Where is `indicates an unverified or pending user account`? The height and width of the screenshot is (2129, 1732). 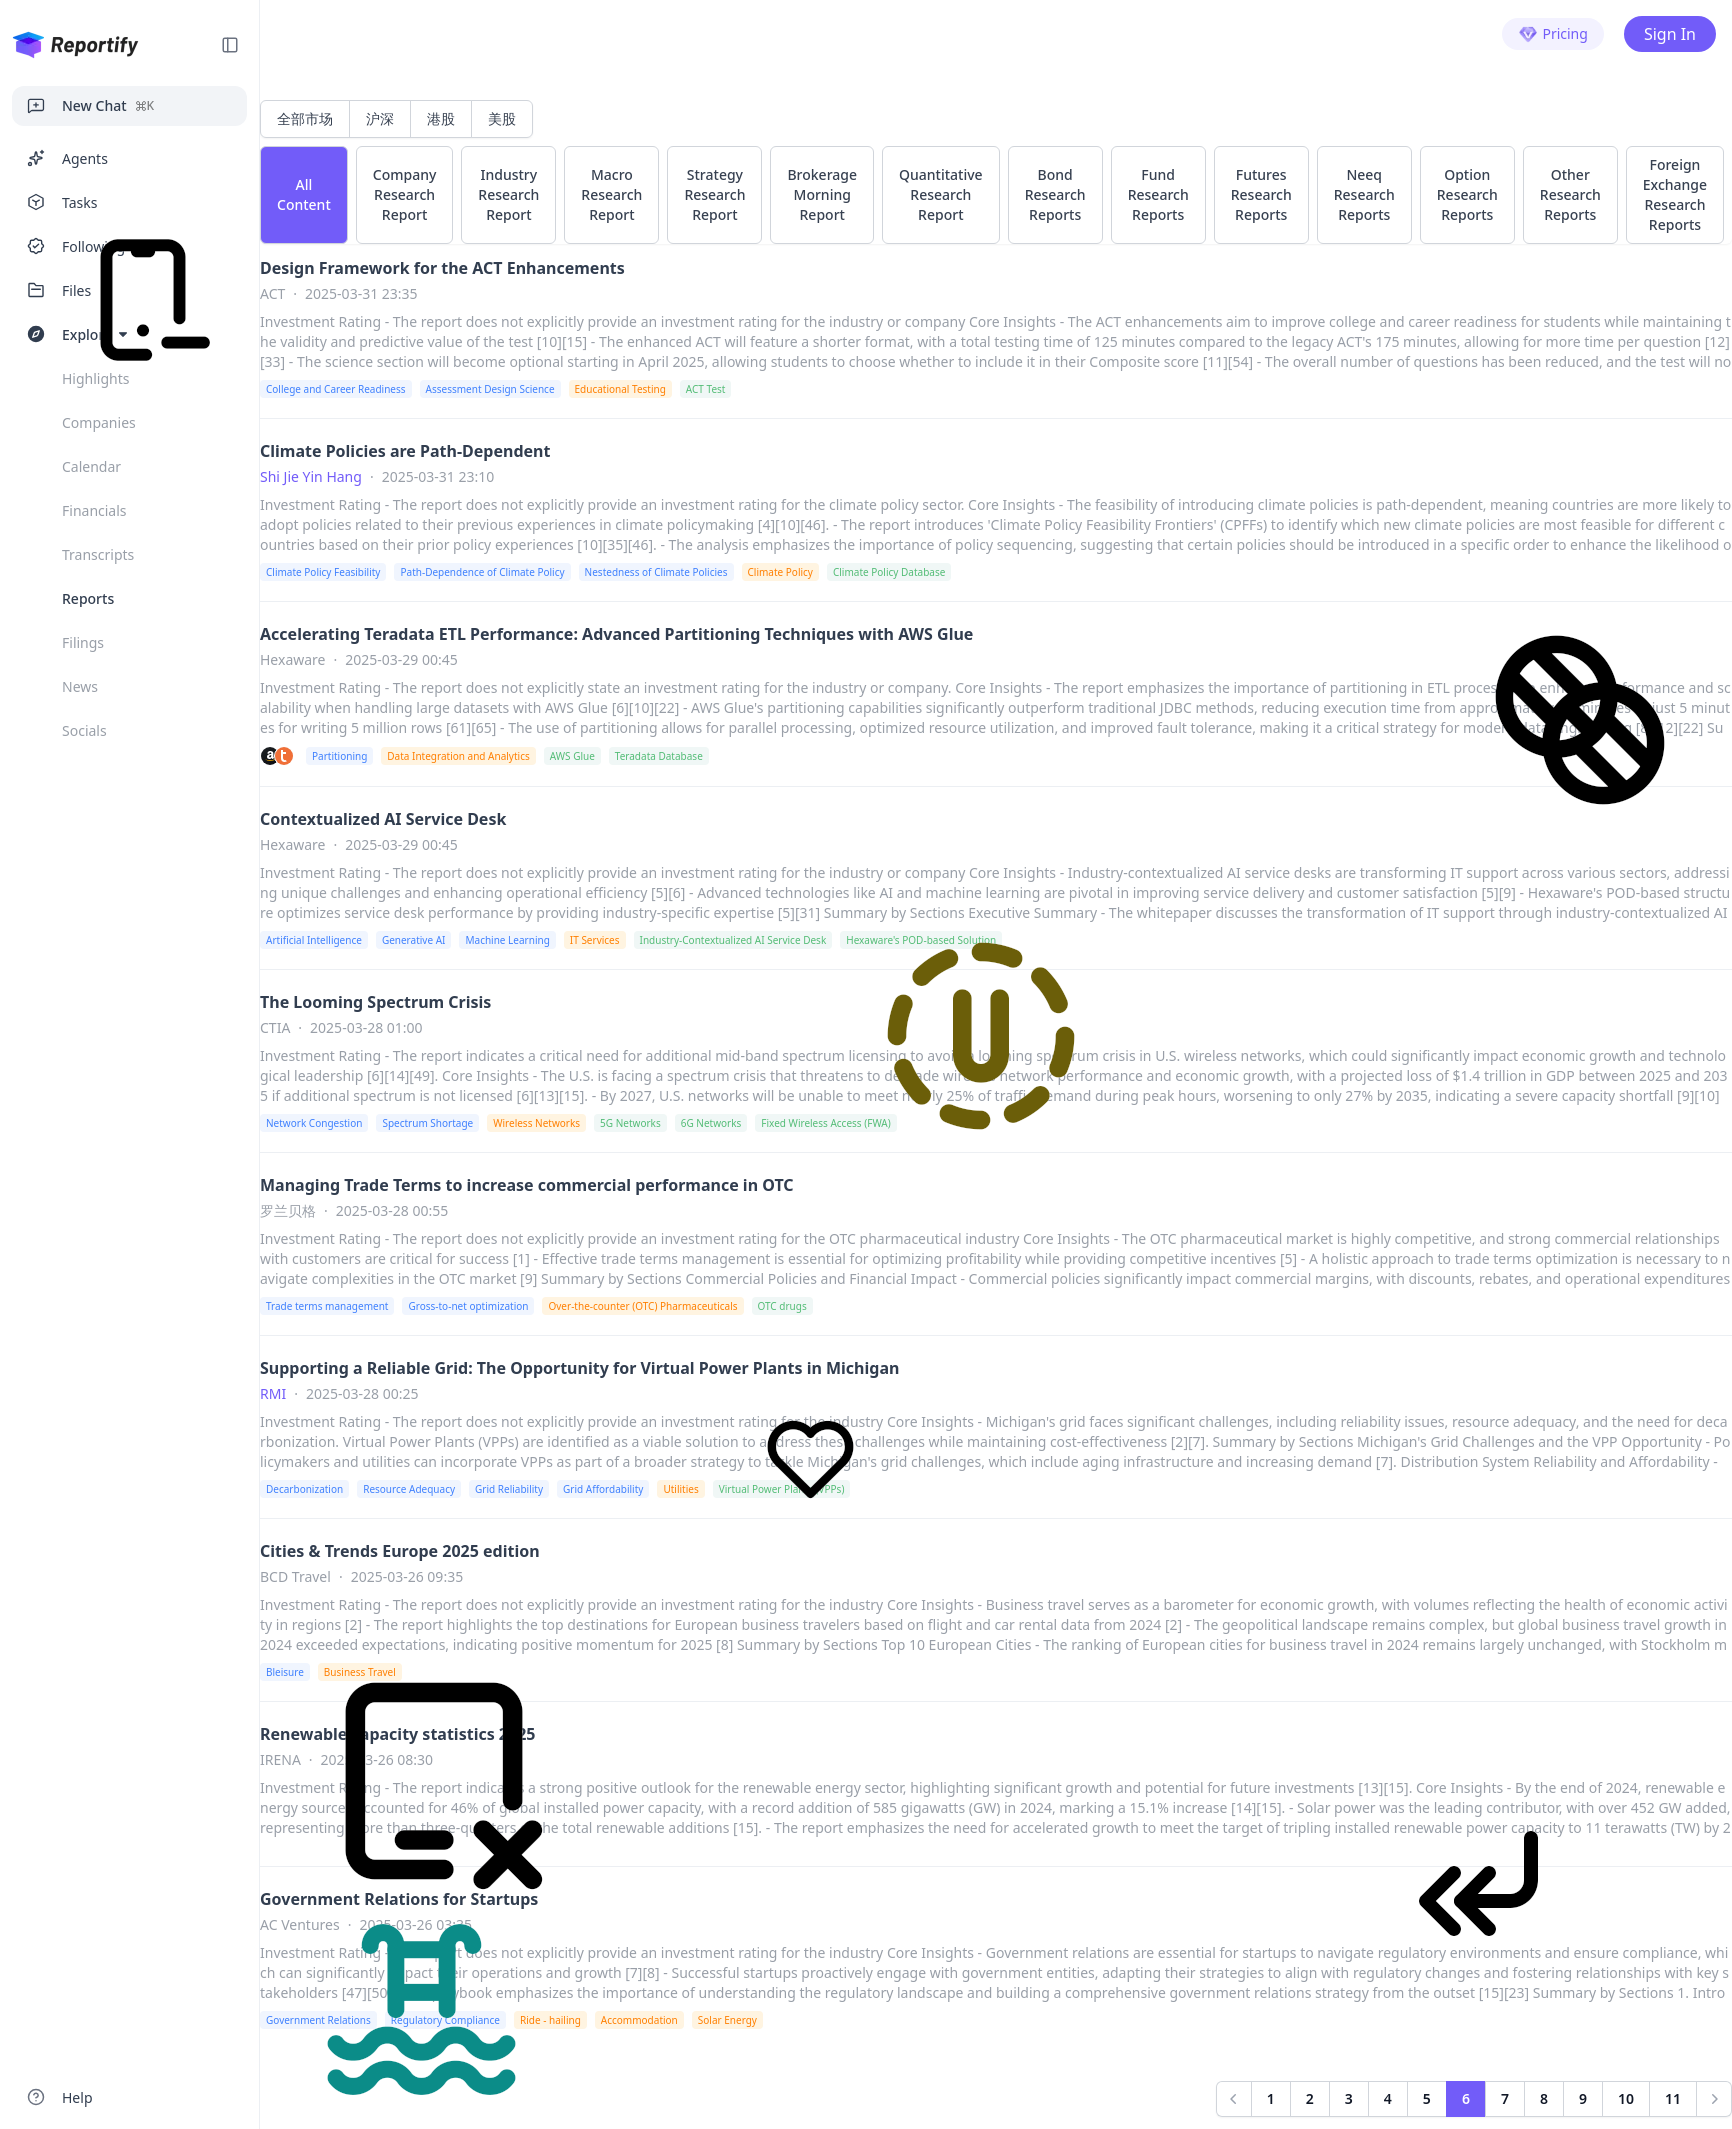 indicates an unverified or pending user account is located at coordinates (981, 1036).